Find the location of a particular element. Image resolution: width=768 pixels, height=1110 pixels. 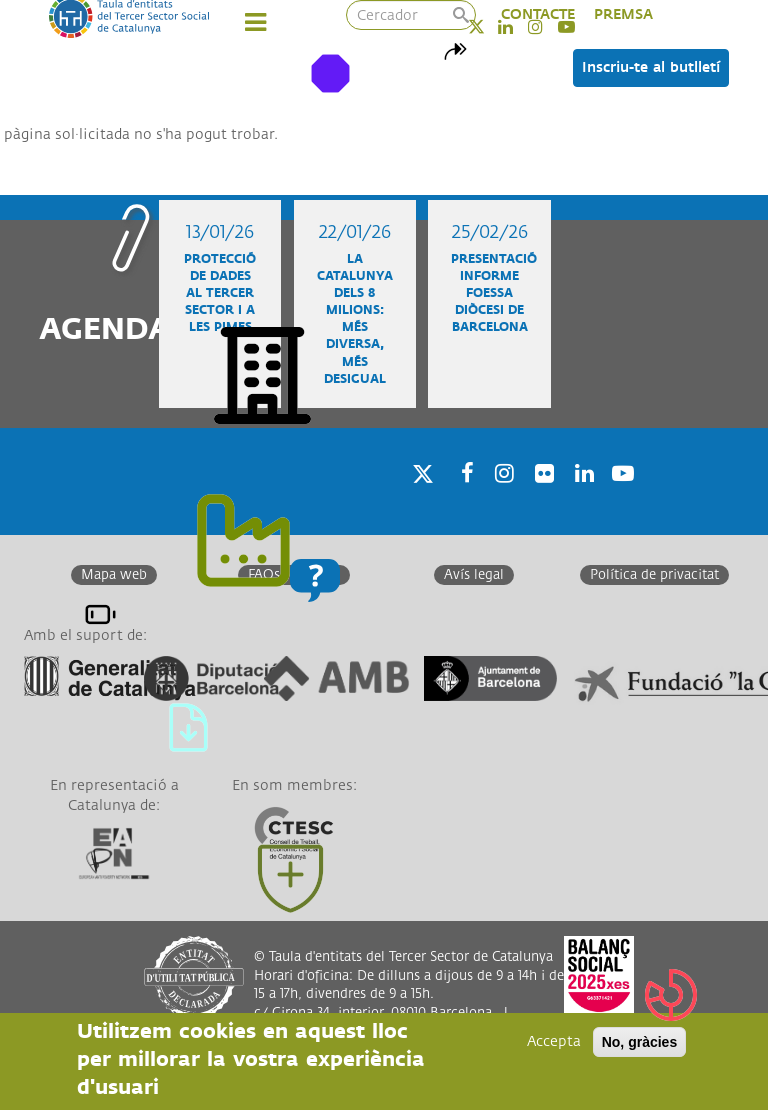

forward or share content to multiple recipients is located at coordinates (455, 51).